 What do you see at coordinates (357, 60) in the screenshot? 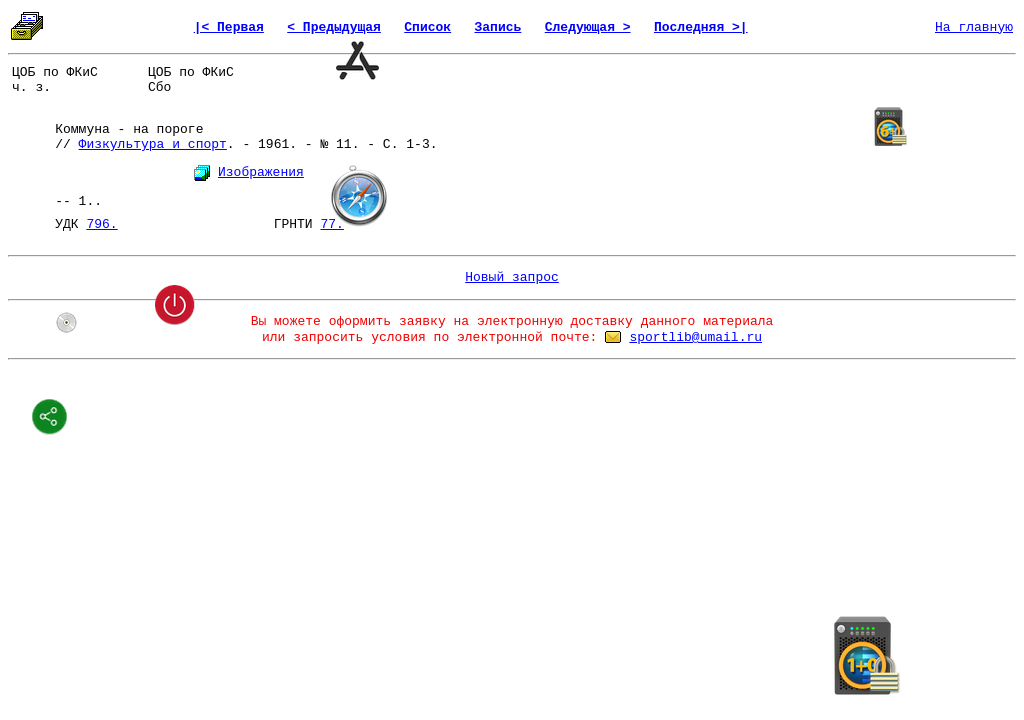
I see `access the applications folder in sidebar` at bounding box center [357, 60].